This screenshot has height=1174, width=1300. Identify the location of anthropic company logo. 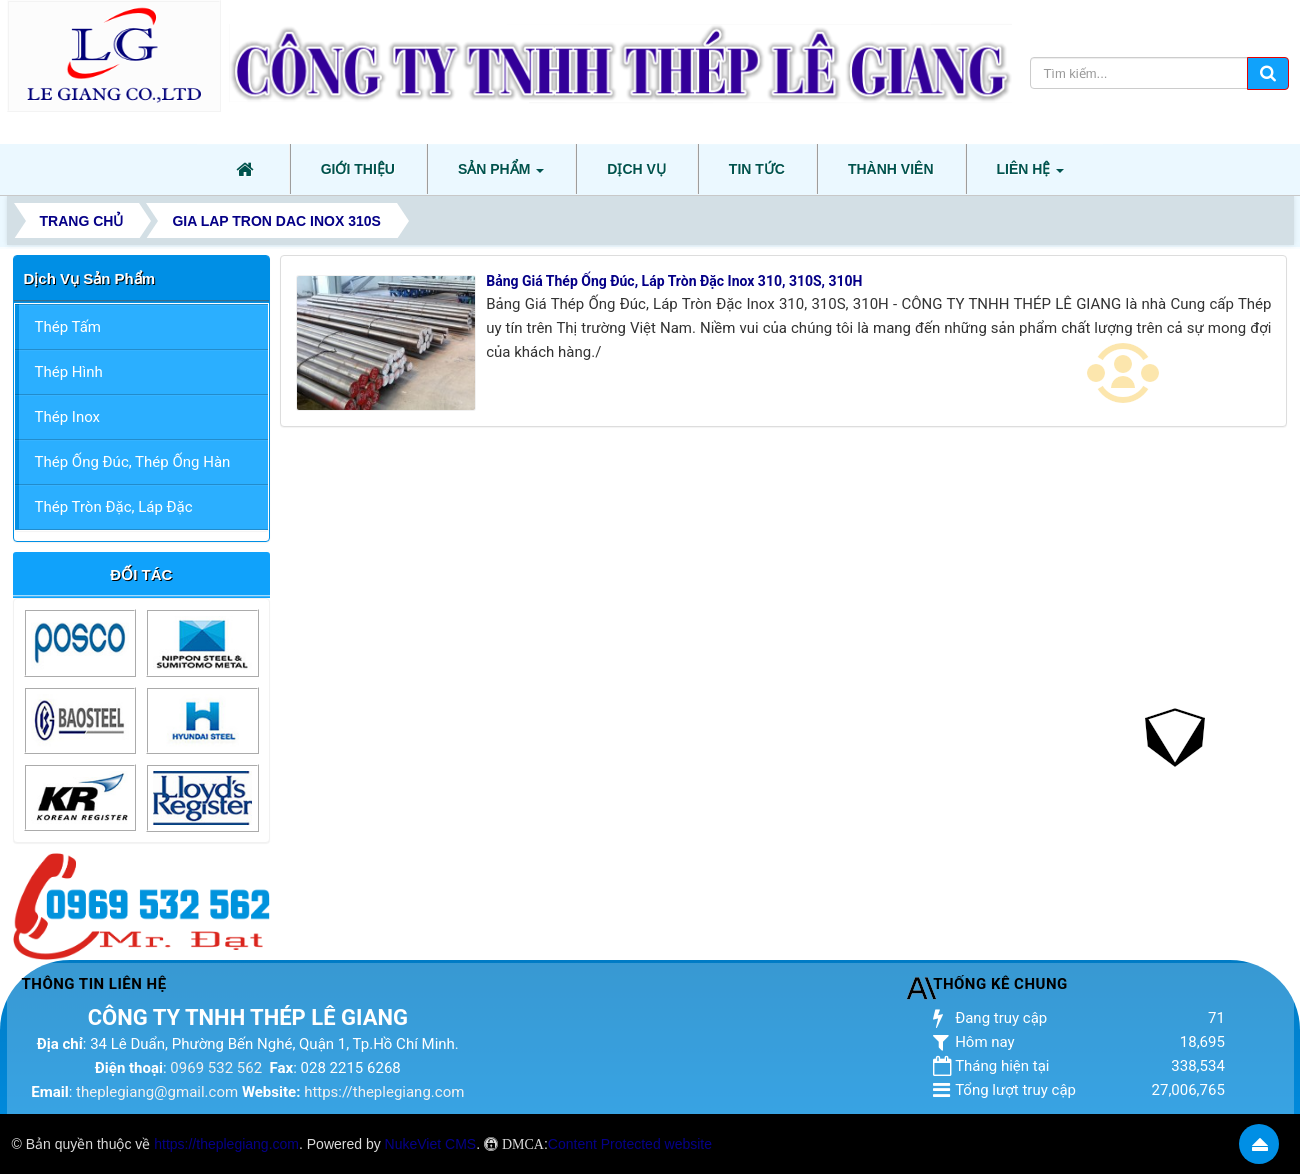
(921, 987).